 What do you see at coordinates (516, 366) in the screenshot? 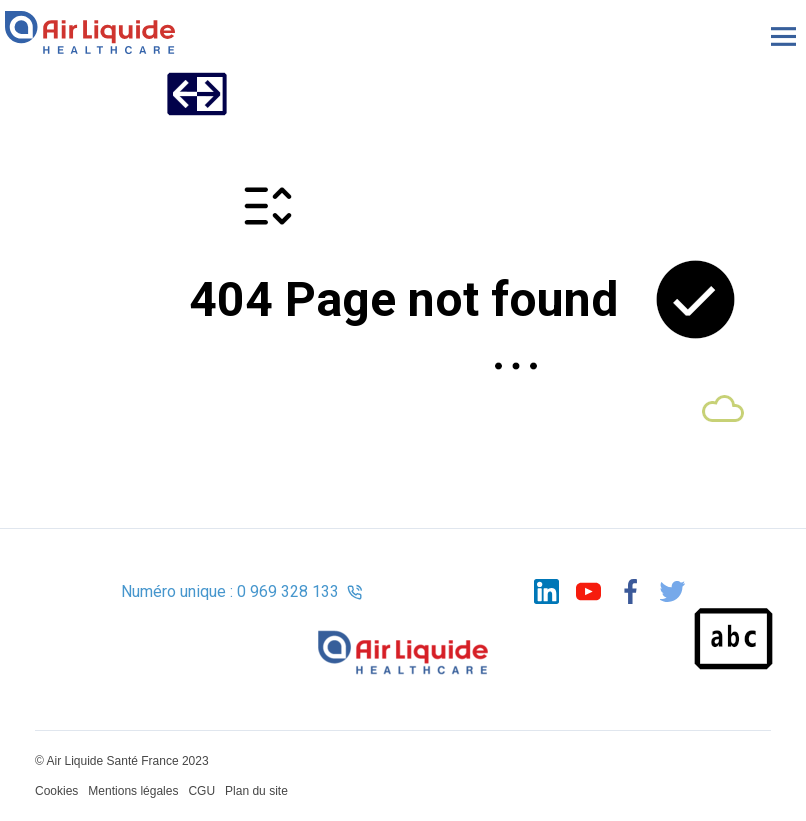
I see `access more options or actions` at bounding box center [516, 366].